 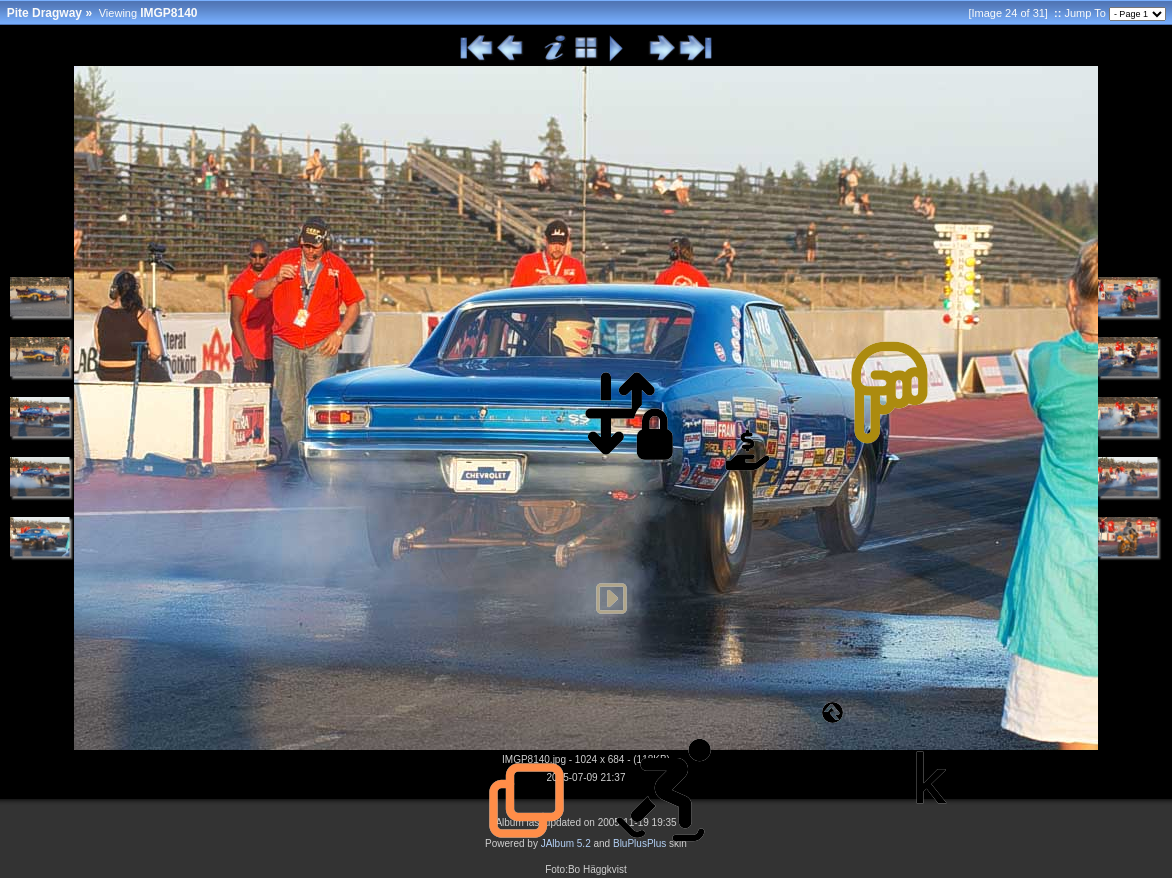 I want to click on make a payment or donation, so click(x=747, y=450).